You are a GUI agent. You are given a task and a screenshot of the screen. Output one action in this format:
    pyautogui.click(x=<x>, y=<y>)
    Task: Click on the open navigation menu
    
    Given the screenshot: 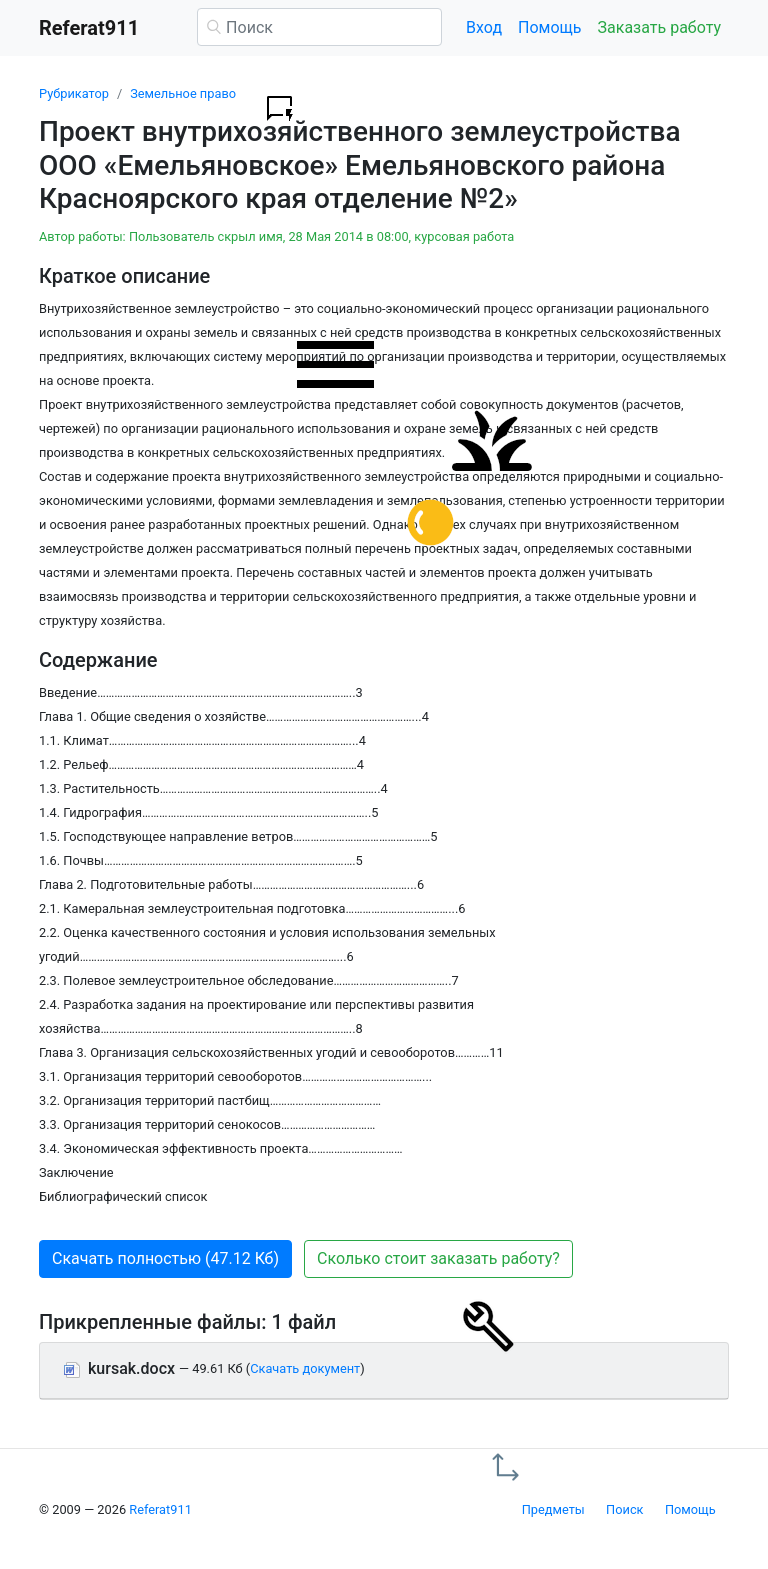 What is the action you would take?
    pyautogui.click(x=335, y=364)
    